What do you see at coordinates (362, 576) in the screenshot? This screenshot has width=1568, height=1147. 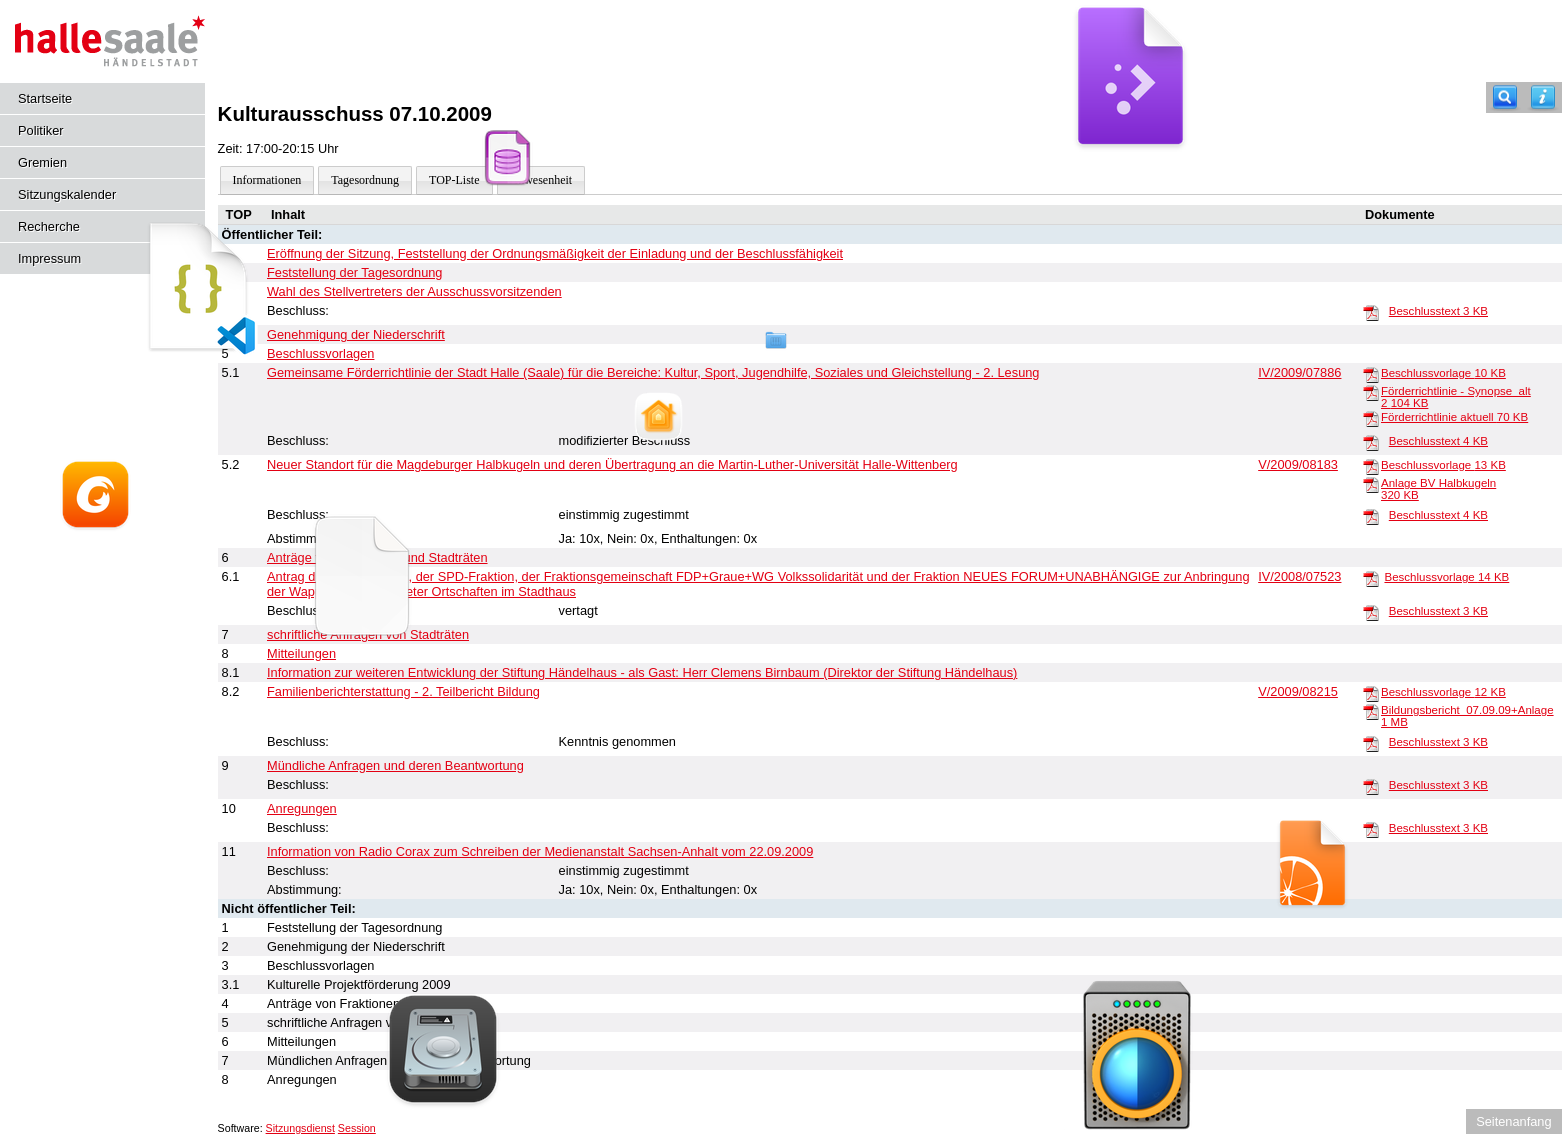 I see `an empty or blank document` at bounding box center [362, 576].